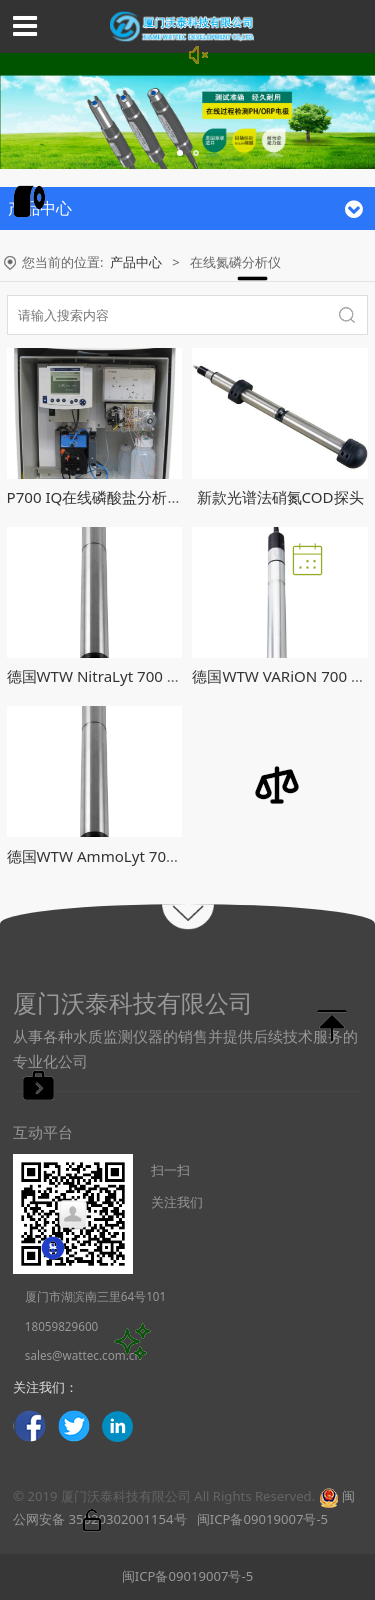 This screenshot has height=1600, width=375. Describe the element at coordinates (38, 1084) in the screenshot. I see `schedule task for next week` at that location.